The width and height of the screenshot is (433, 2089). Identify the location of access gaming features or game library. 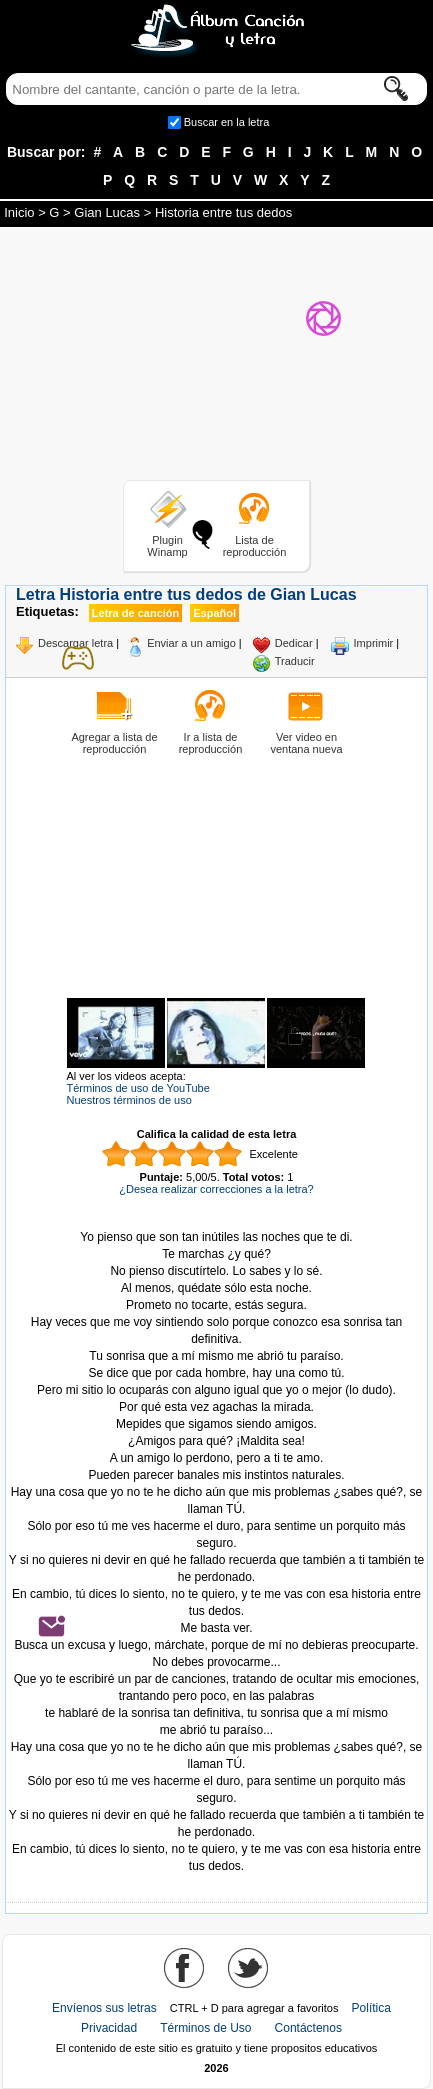
(78, 658).